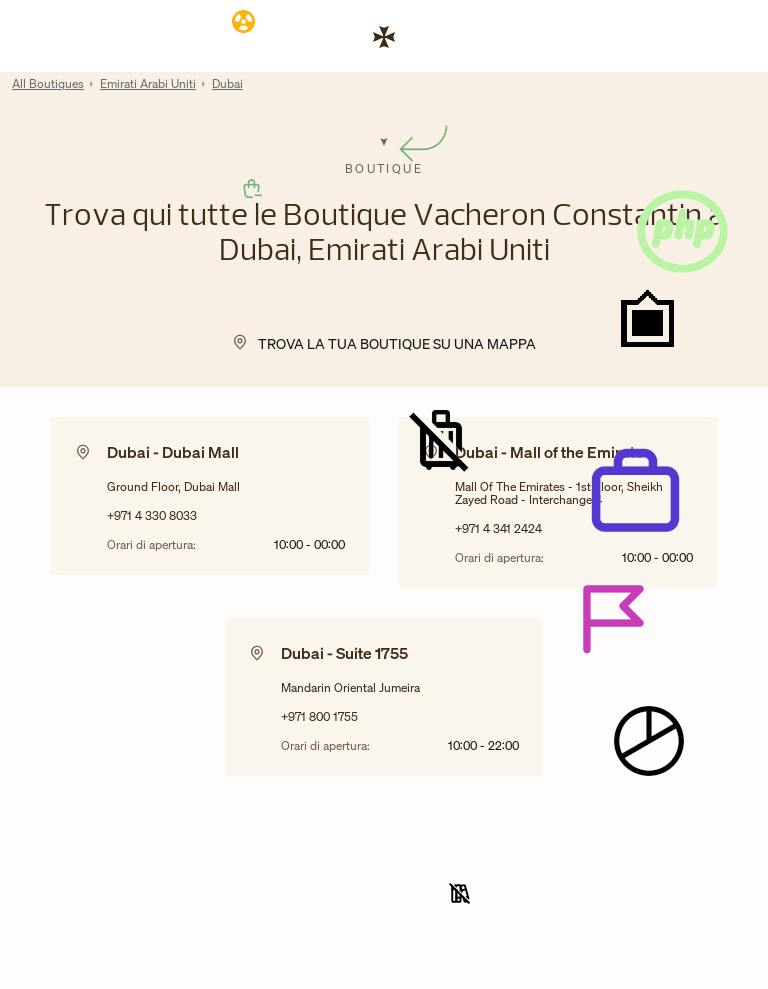  Describe the element at coordinates (243, 21) in the screenshot. I see `indicates radioactive or hazardous material warning` at that location.